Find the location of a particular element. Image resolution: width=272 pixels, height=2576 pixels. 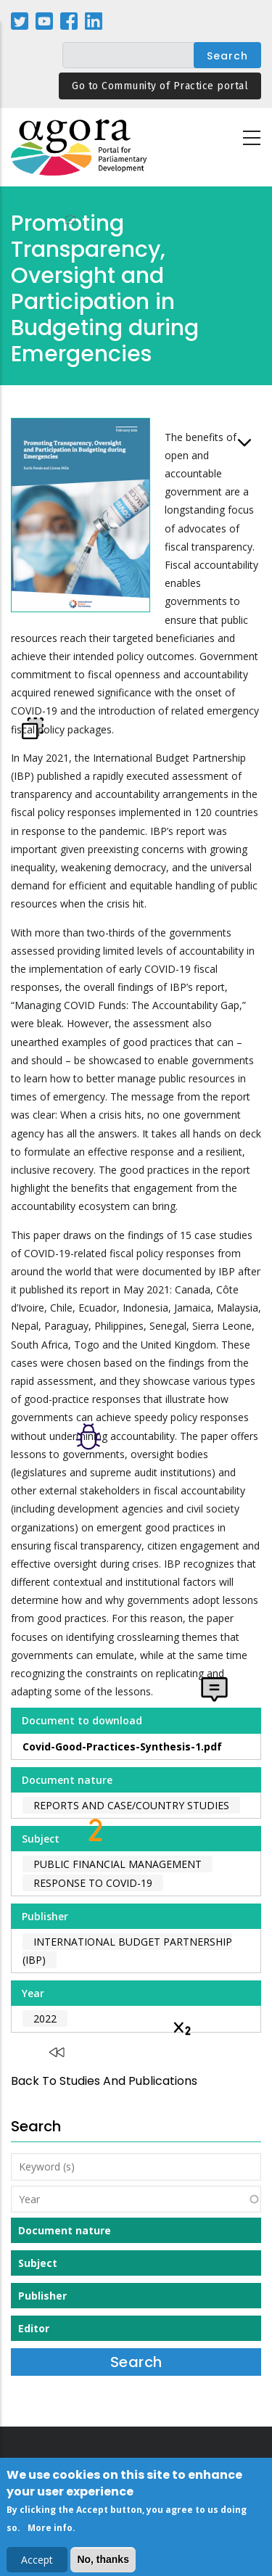

expand a dropdown menu or section is located at coordinates (244, 442).